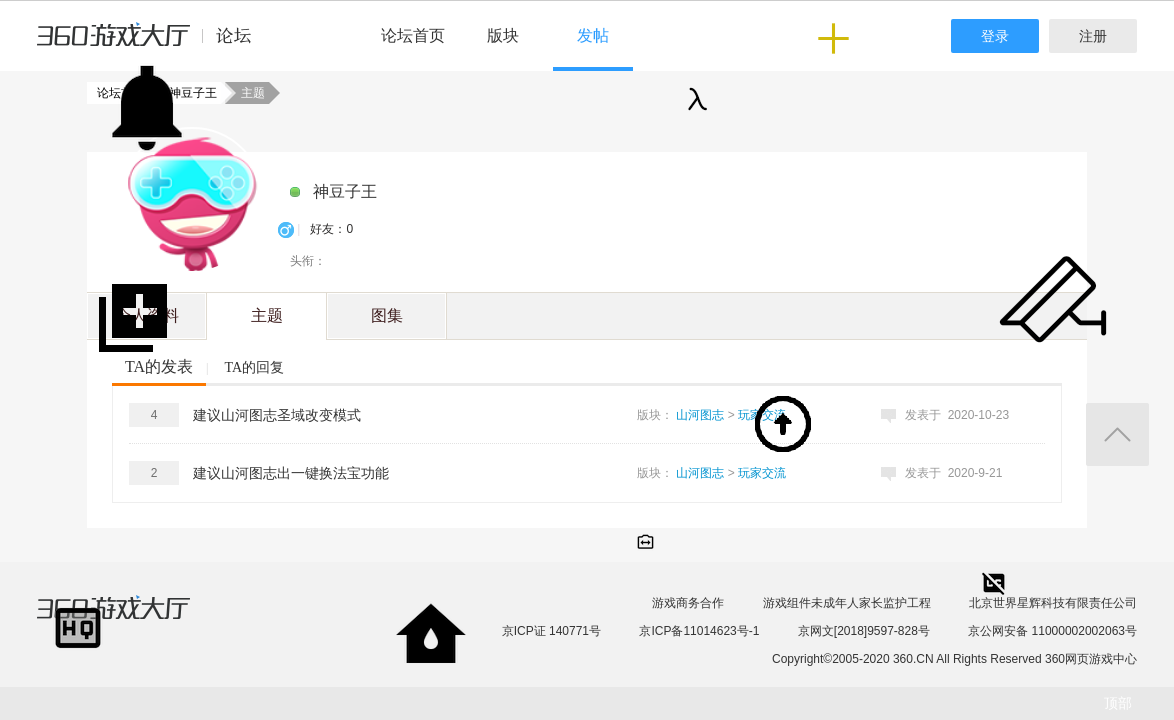 The width and height of the screenshot is (1174, 720). What do you see at coordinates (833, 38) in the screenshot?
I see `add a new item` at bounding box center [833, 38].